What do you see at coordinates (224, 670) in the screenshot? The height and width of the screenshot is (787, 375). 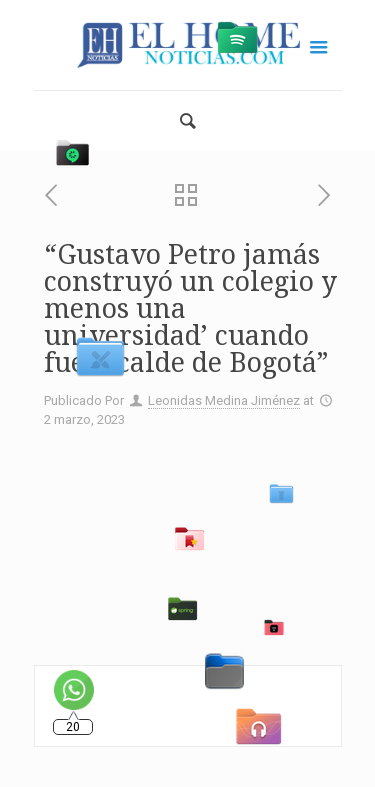 I see `drop files here to move them into this folder` at bounding box center [224, 670].